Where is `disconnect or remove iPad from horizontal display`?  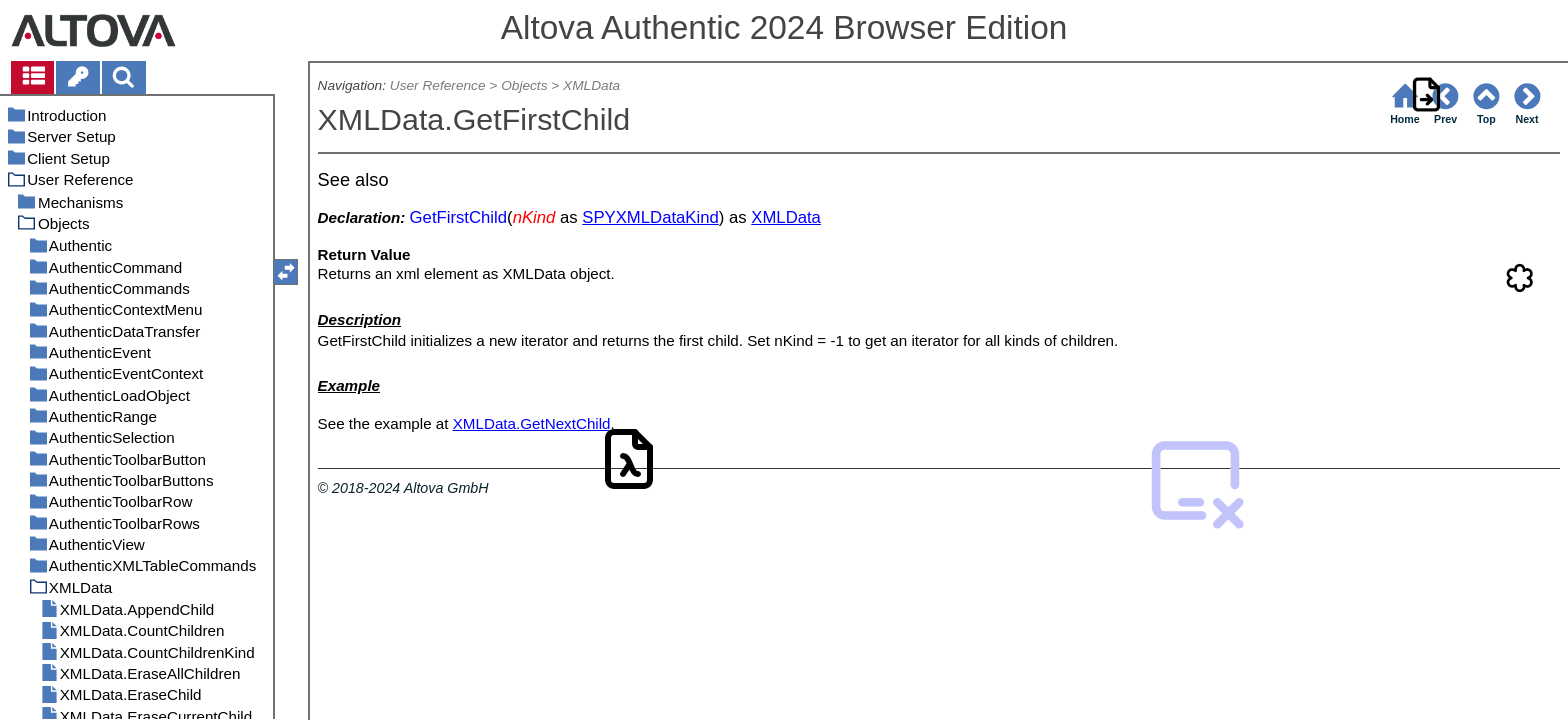
disconnect or remove iPad from horizontal display is located at coordinates (1195, 480).